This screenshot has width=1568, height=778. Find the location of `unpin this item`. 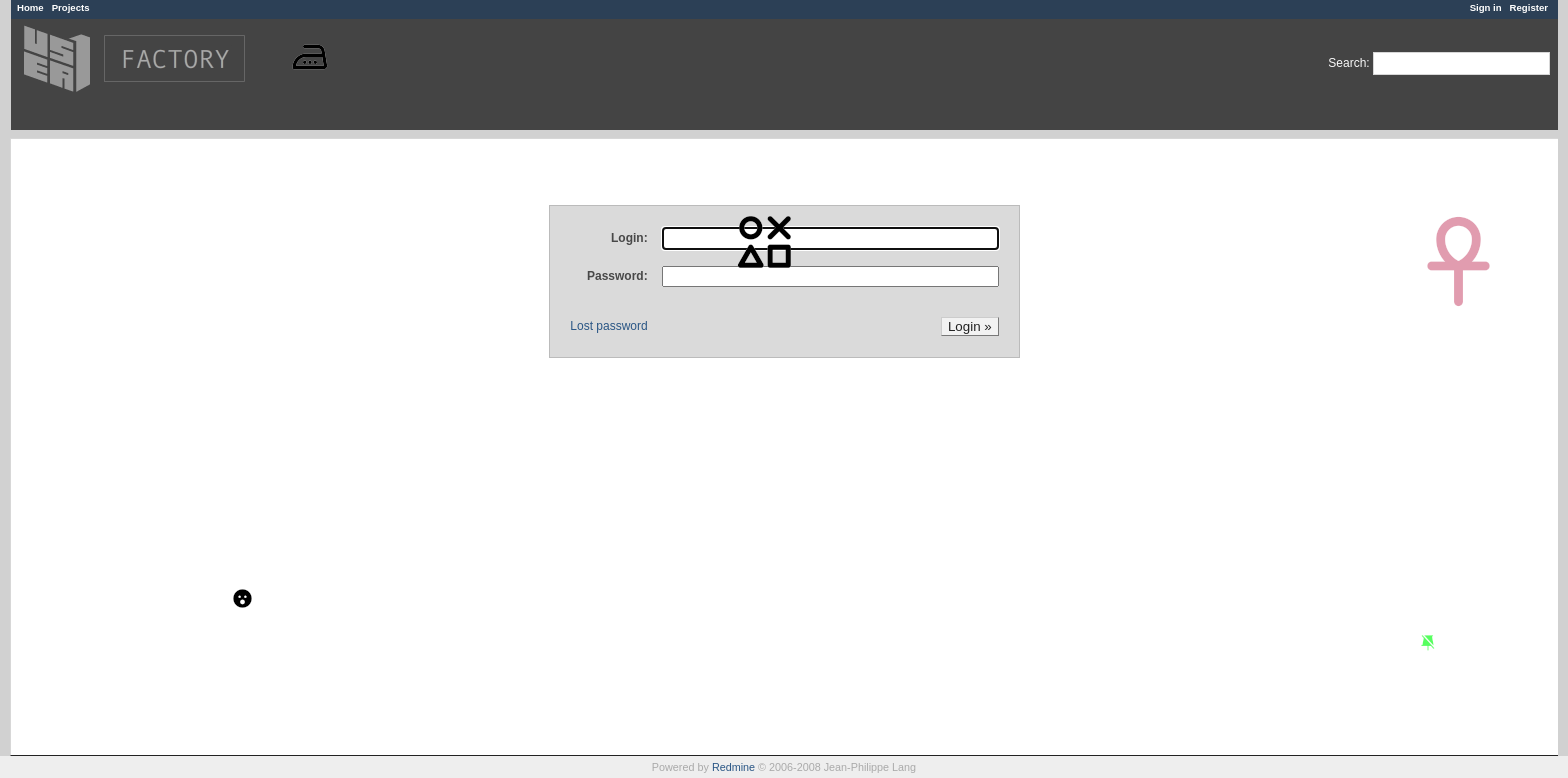

unpin this item is located at coordinates (1428, 642).